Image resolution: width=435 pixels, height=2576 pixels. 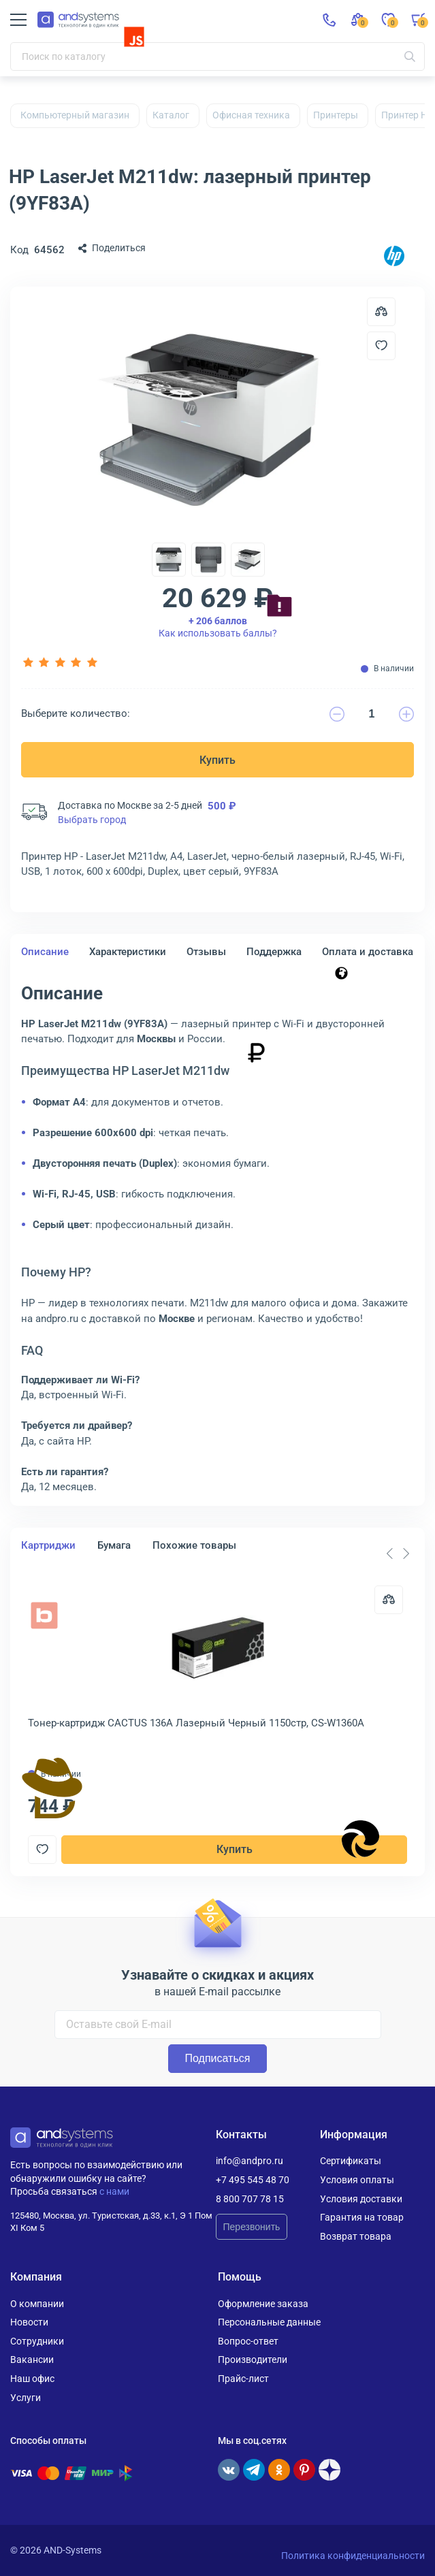 What do you see at coordinates (360, 1839) in the screenshot?
I see `open microsoft edge browser` at bounding box center [360, 1839].